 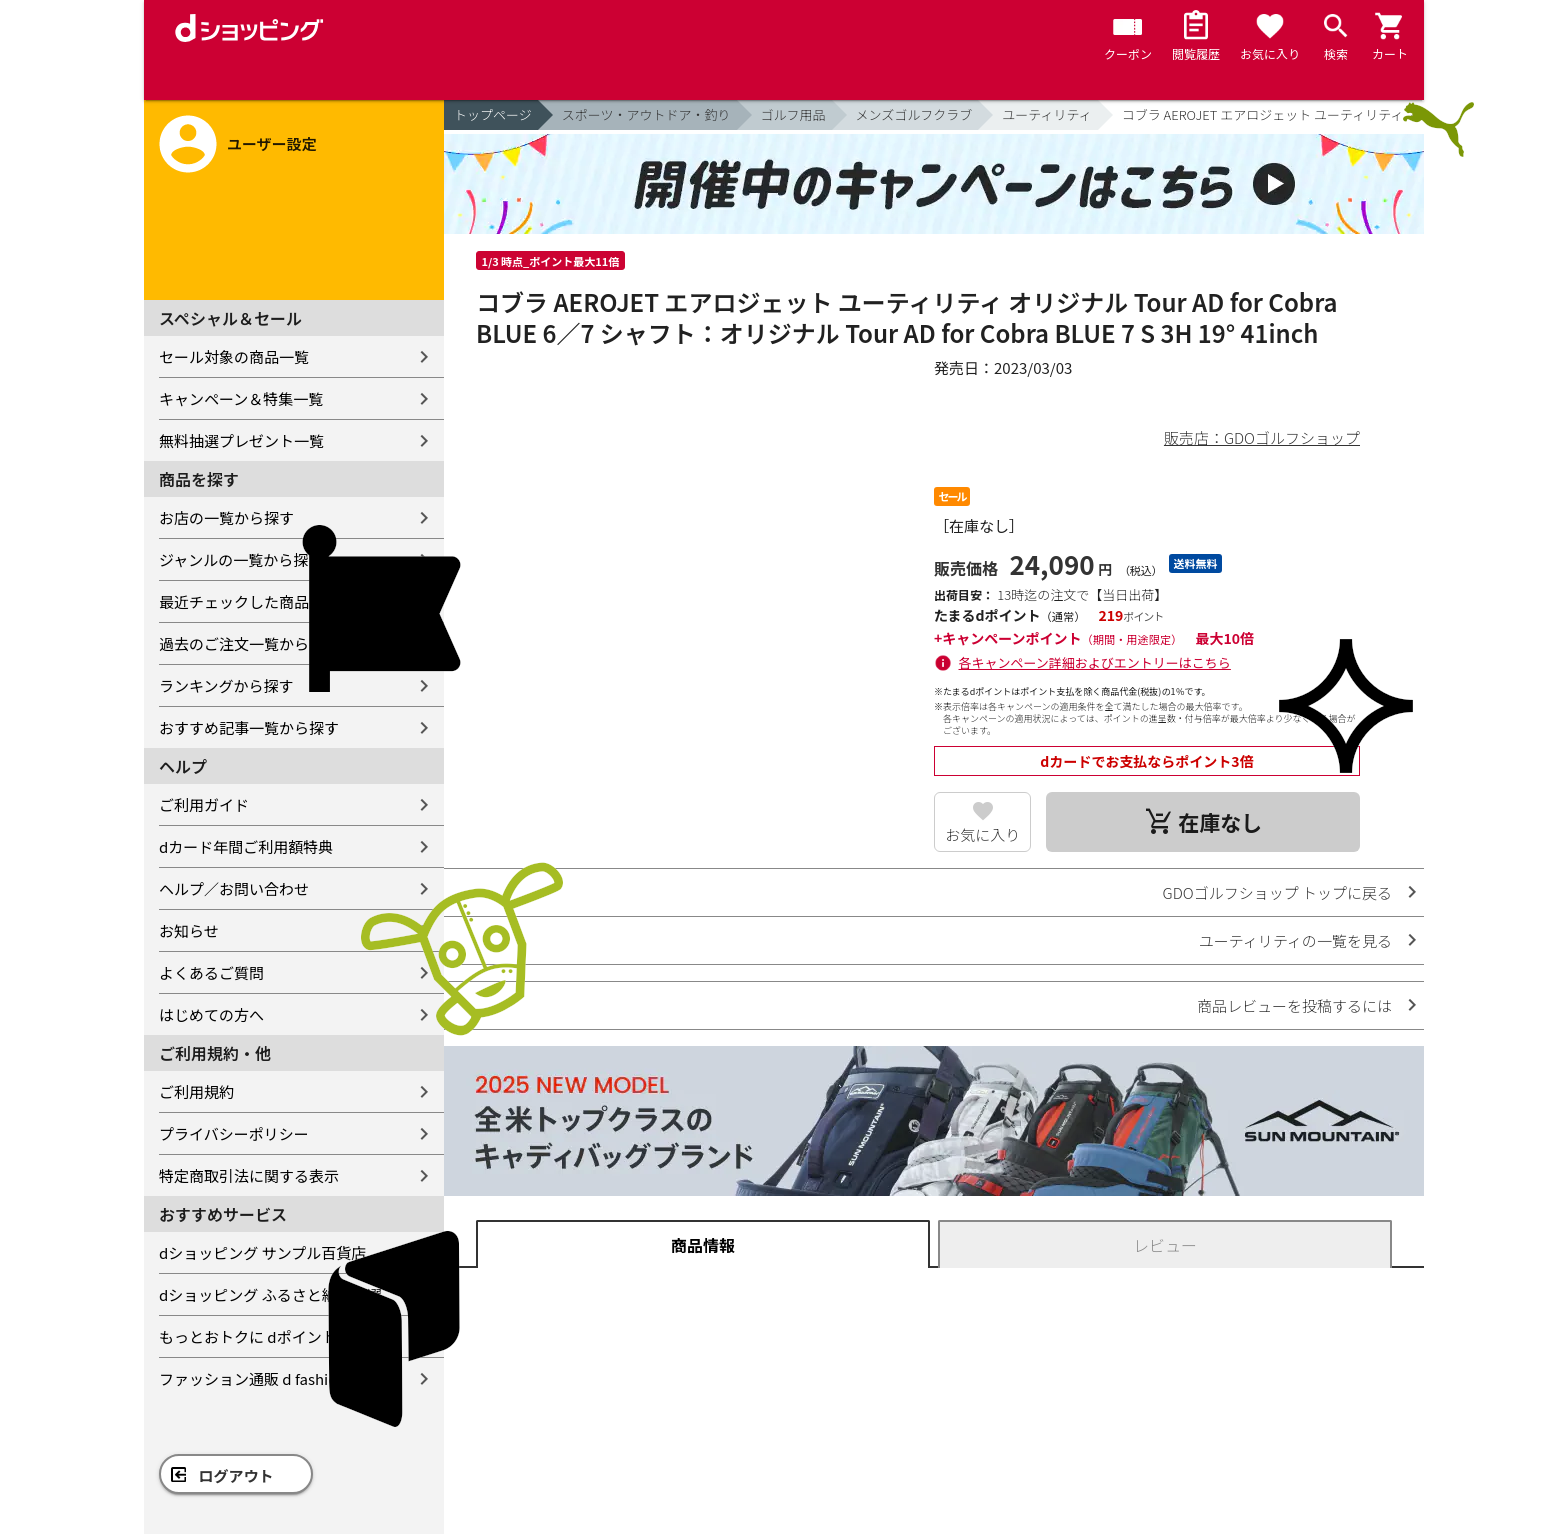 I want to click on font awesome brand logo, so click(x=381, y=608).